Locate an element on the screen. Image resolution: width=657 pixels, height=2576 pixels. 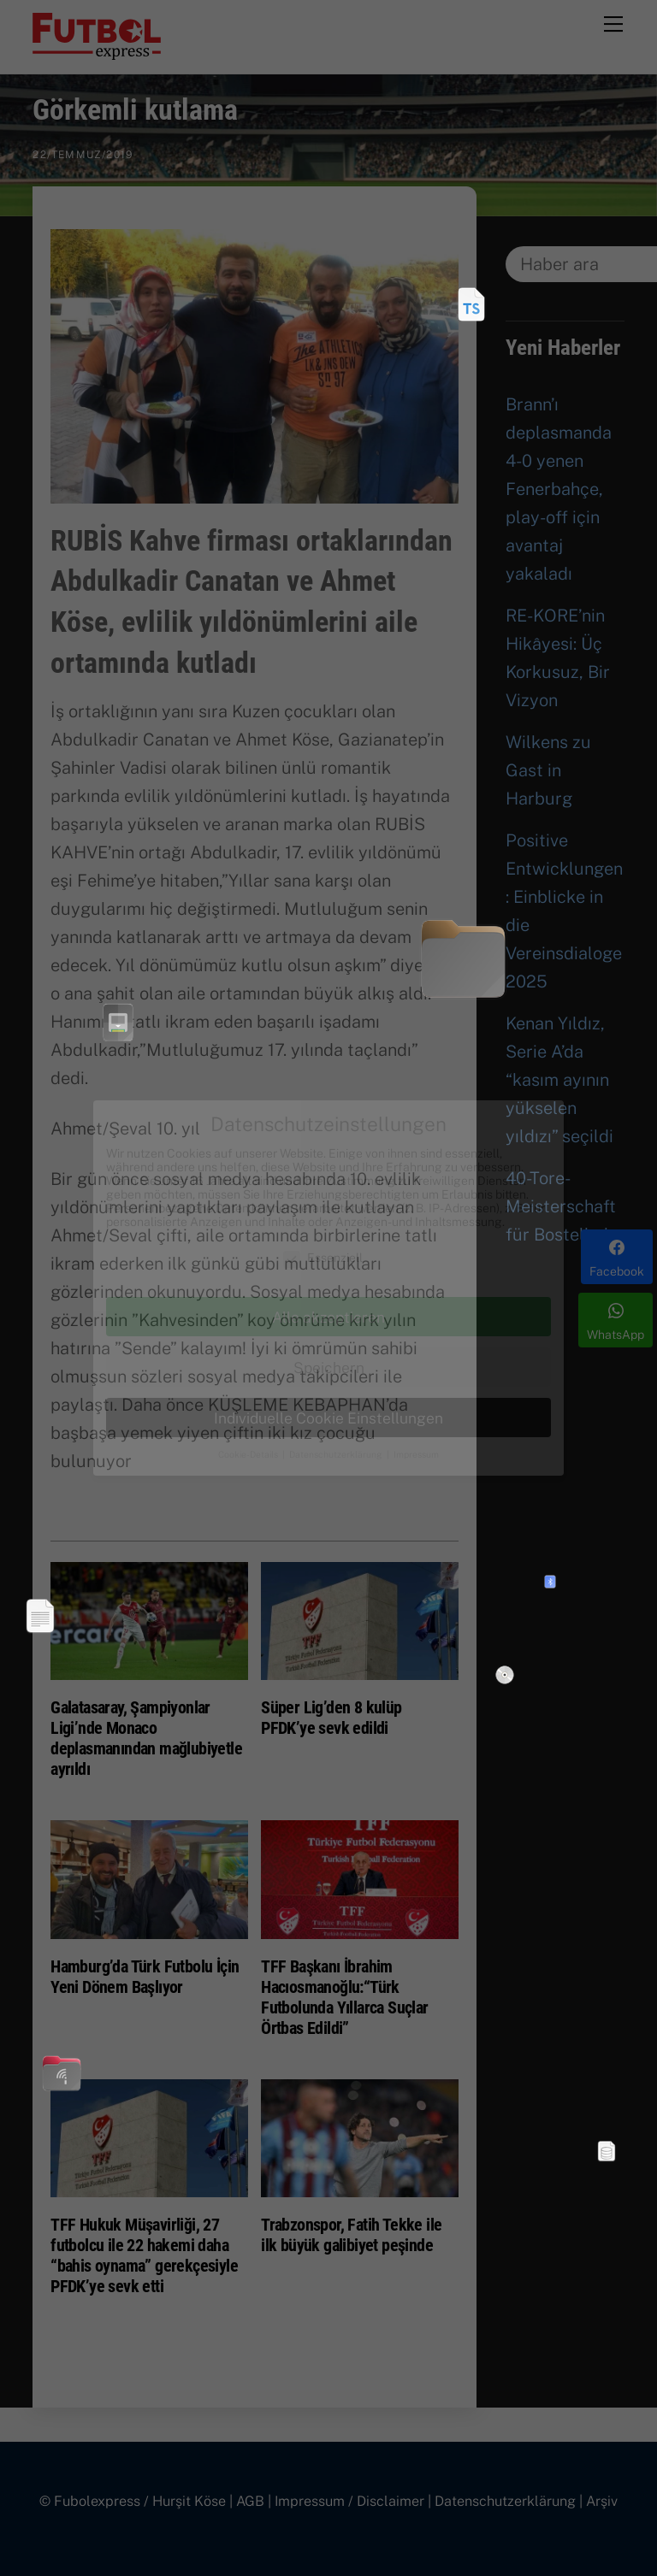
a plain text file is located at coordinates (40, 1616).